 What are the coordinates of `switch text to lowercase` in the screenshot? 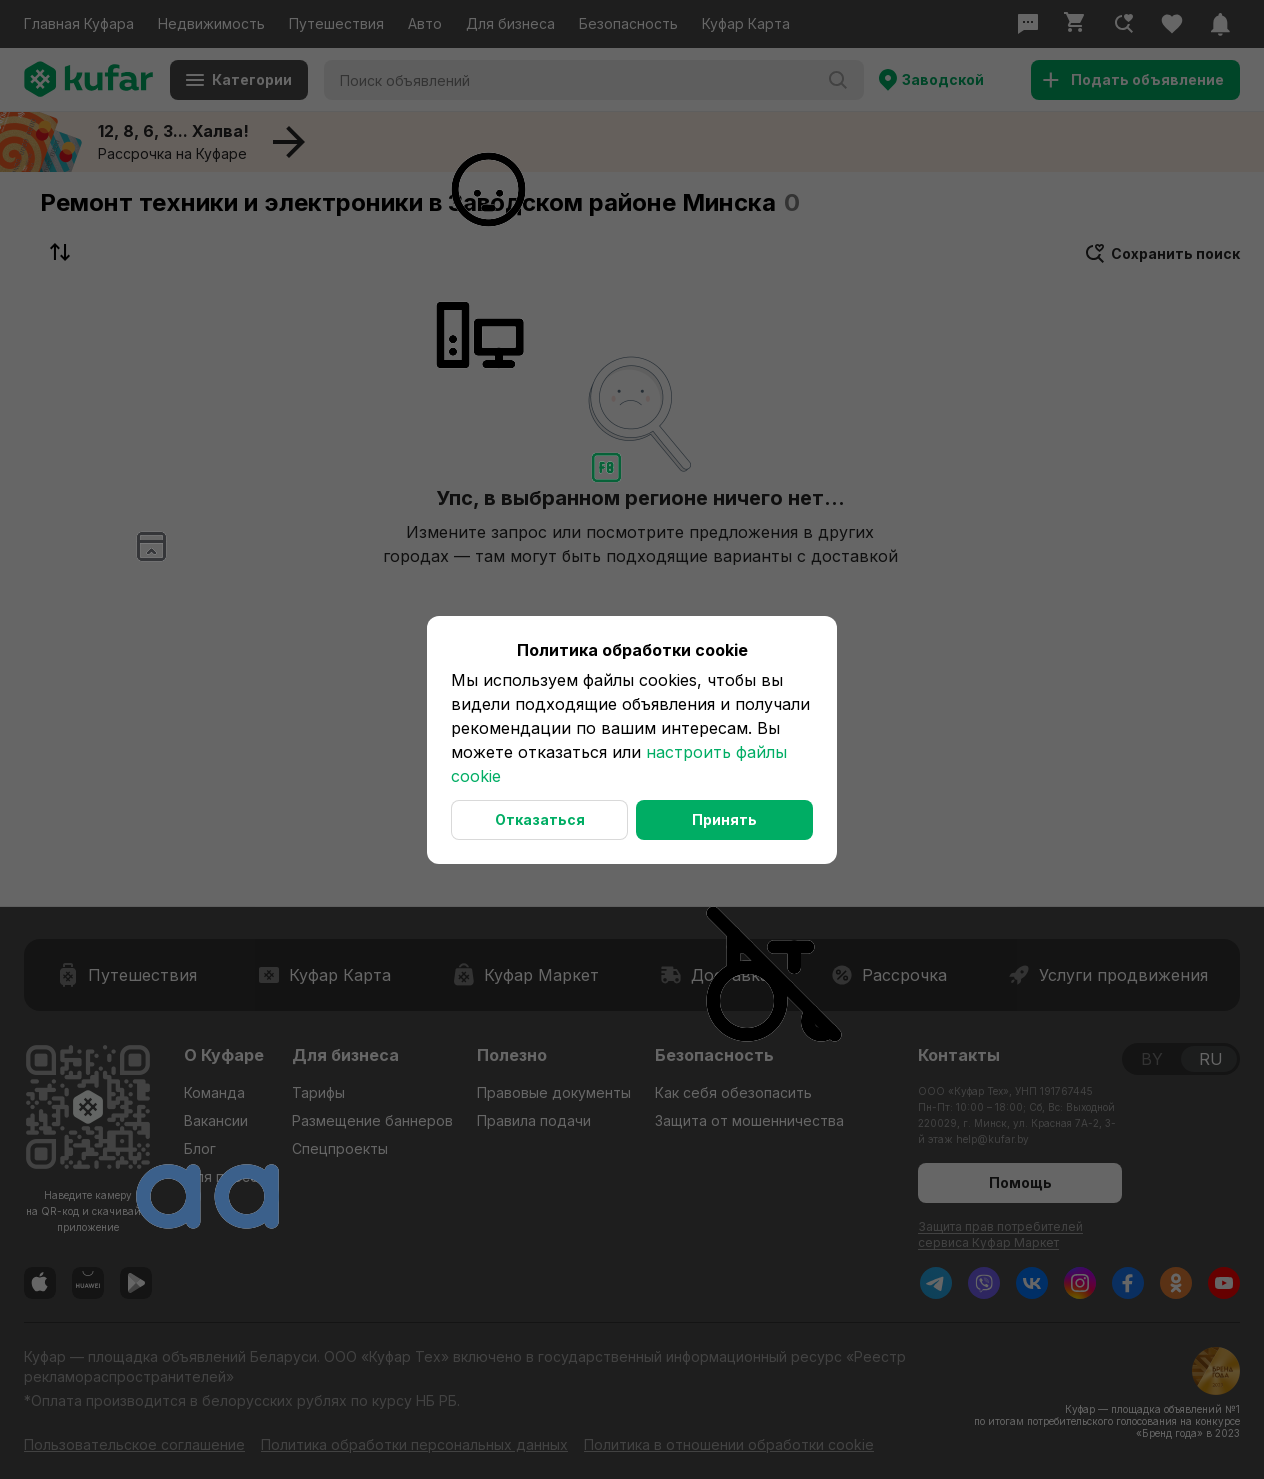 It's located at (207, 1171).